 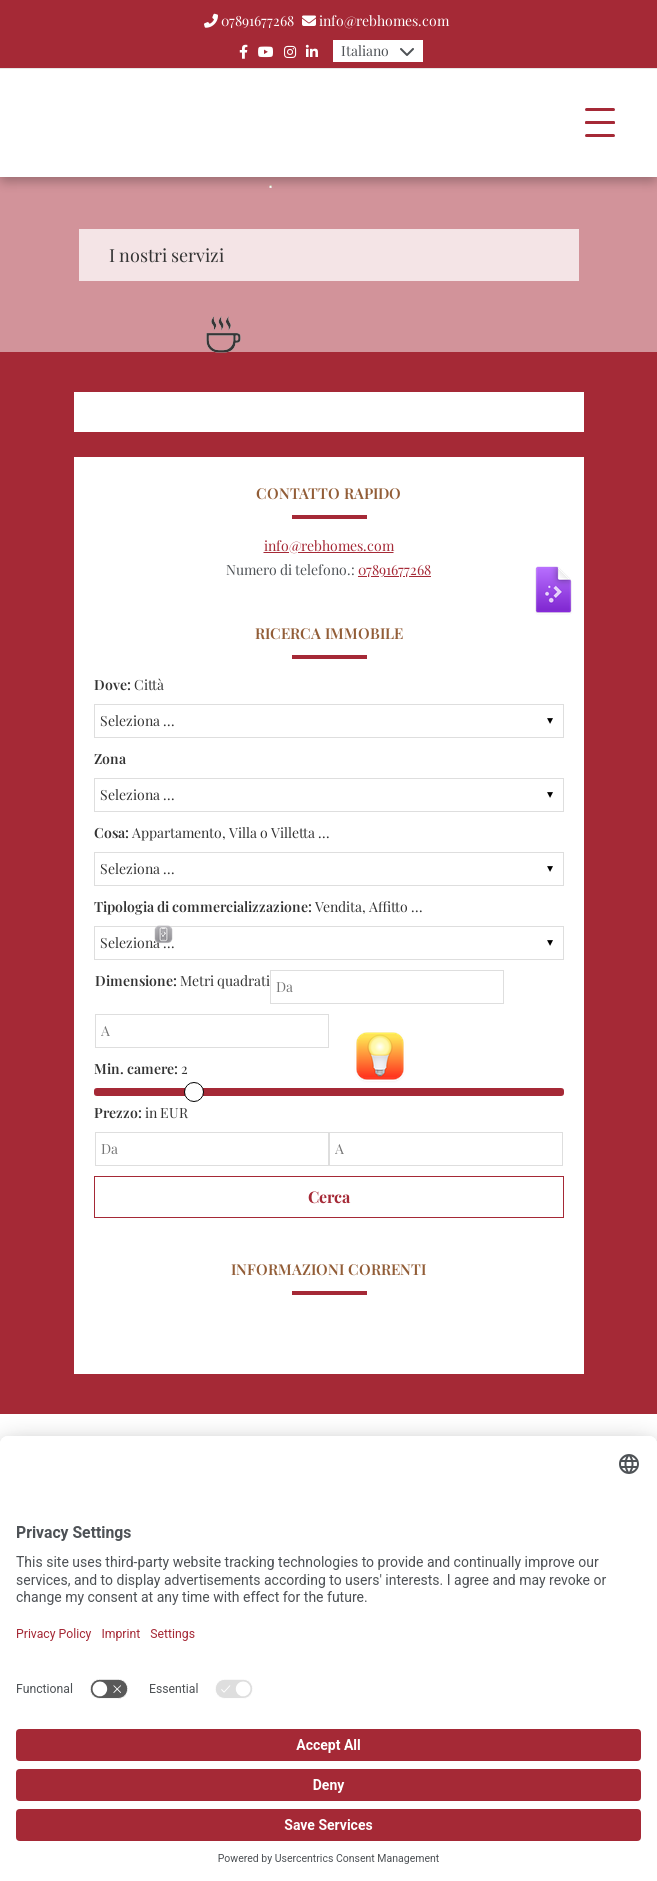 I want to click on open redshift to adjust screen color temperature, so click(x=380, y=1056).